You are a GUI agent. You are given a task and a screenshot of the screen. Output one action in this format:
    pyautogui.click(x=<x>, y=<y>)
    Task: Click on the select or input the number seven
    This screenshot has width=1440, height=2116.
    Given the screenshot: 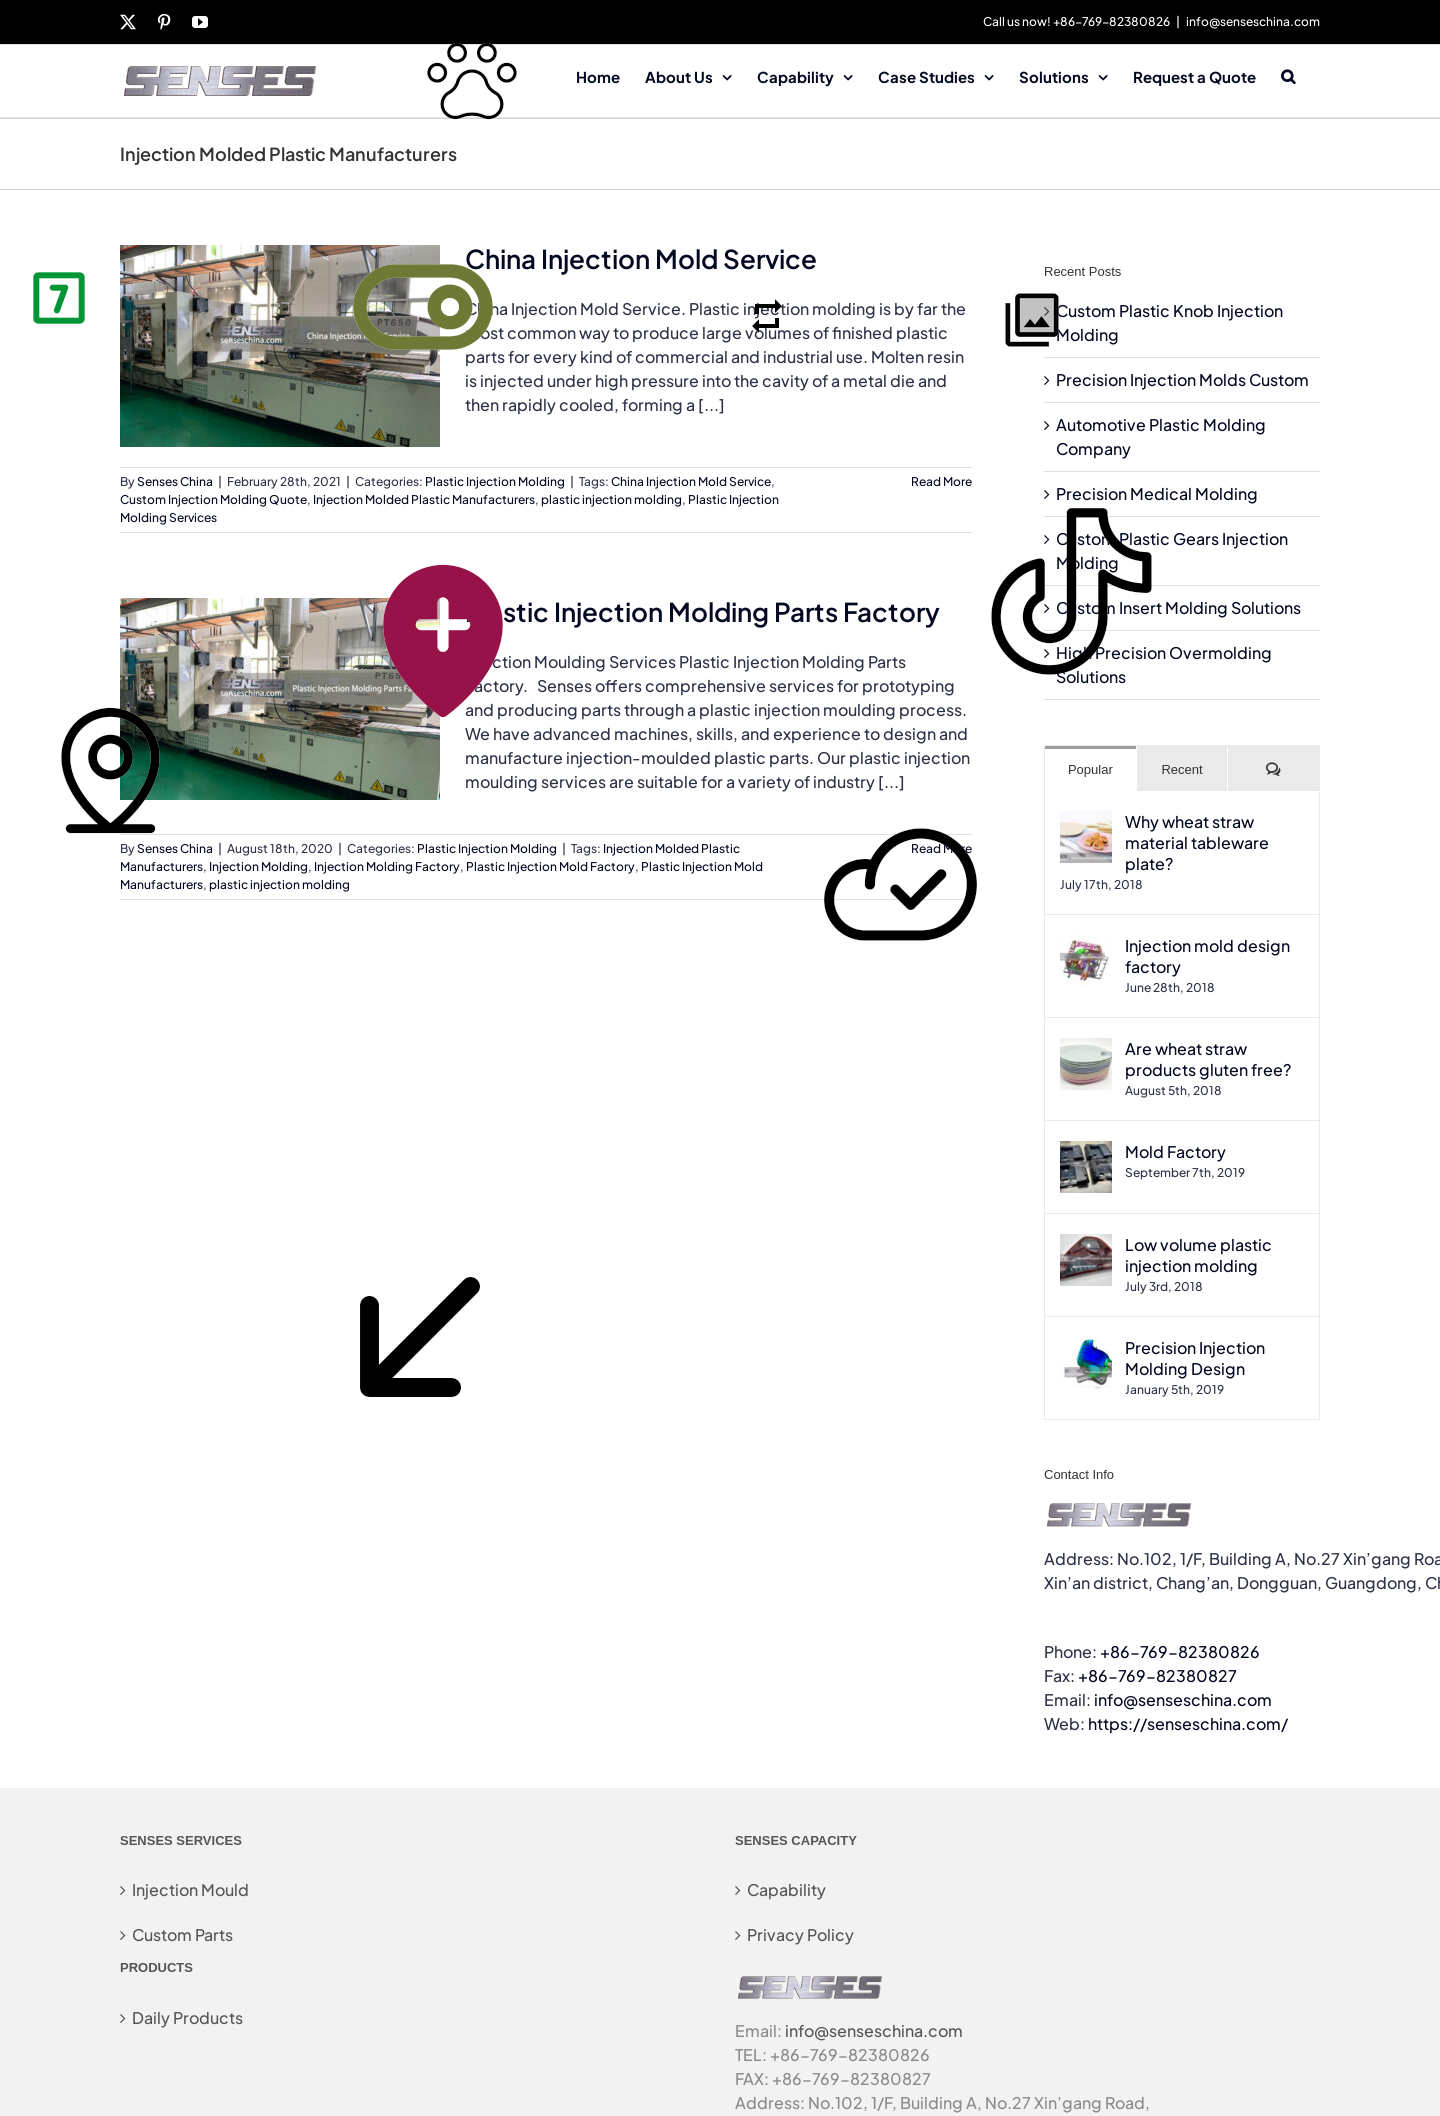 What is the action you would take?
    pyautogui.click(x=59, y=298)
    